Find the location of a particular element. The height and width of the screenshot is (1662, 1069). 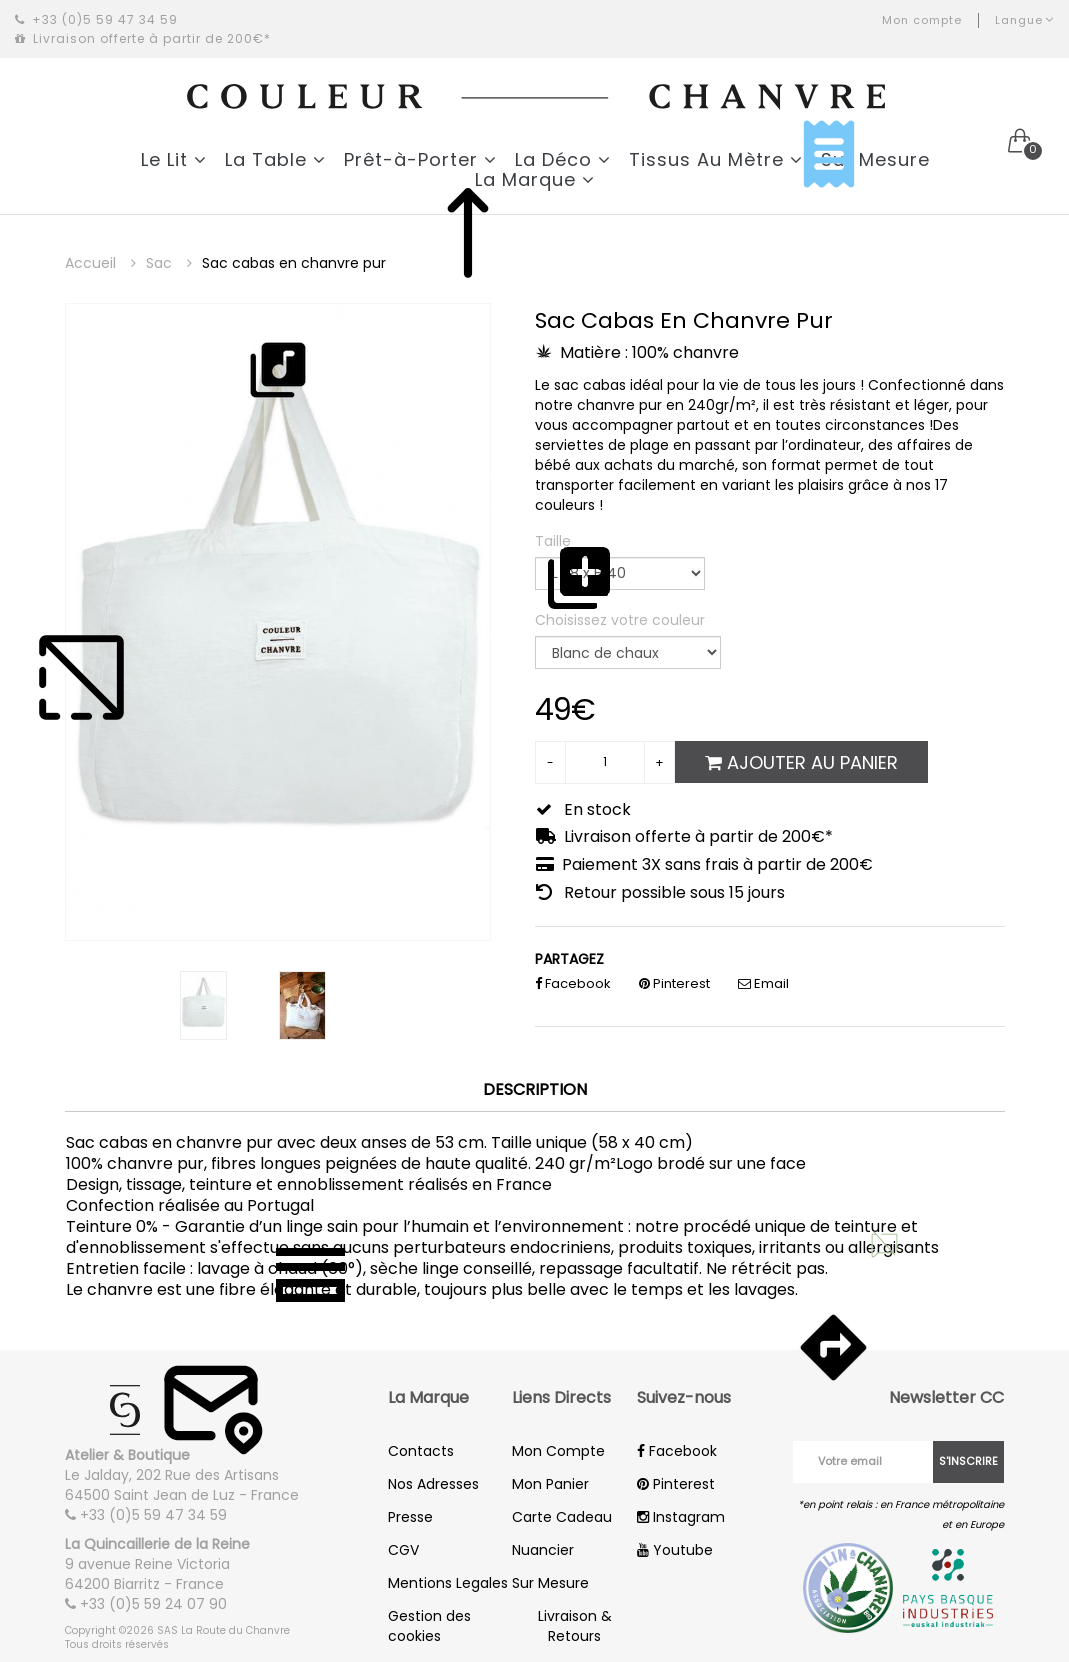

view purchase receipt or transaction history is located at coordinates (829, 154).